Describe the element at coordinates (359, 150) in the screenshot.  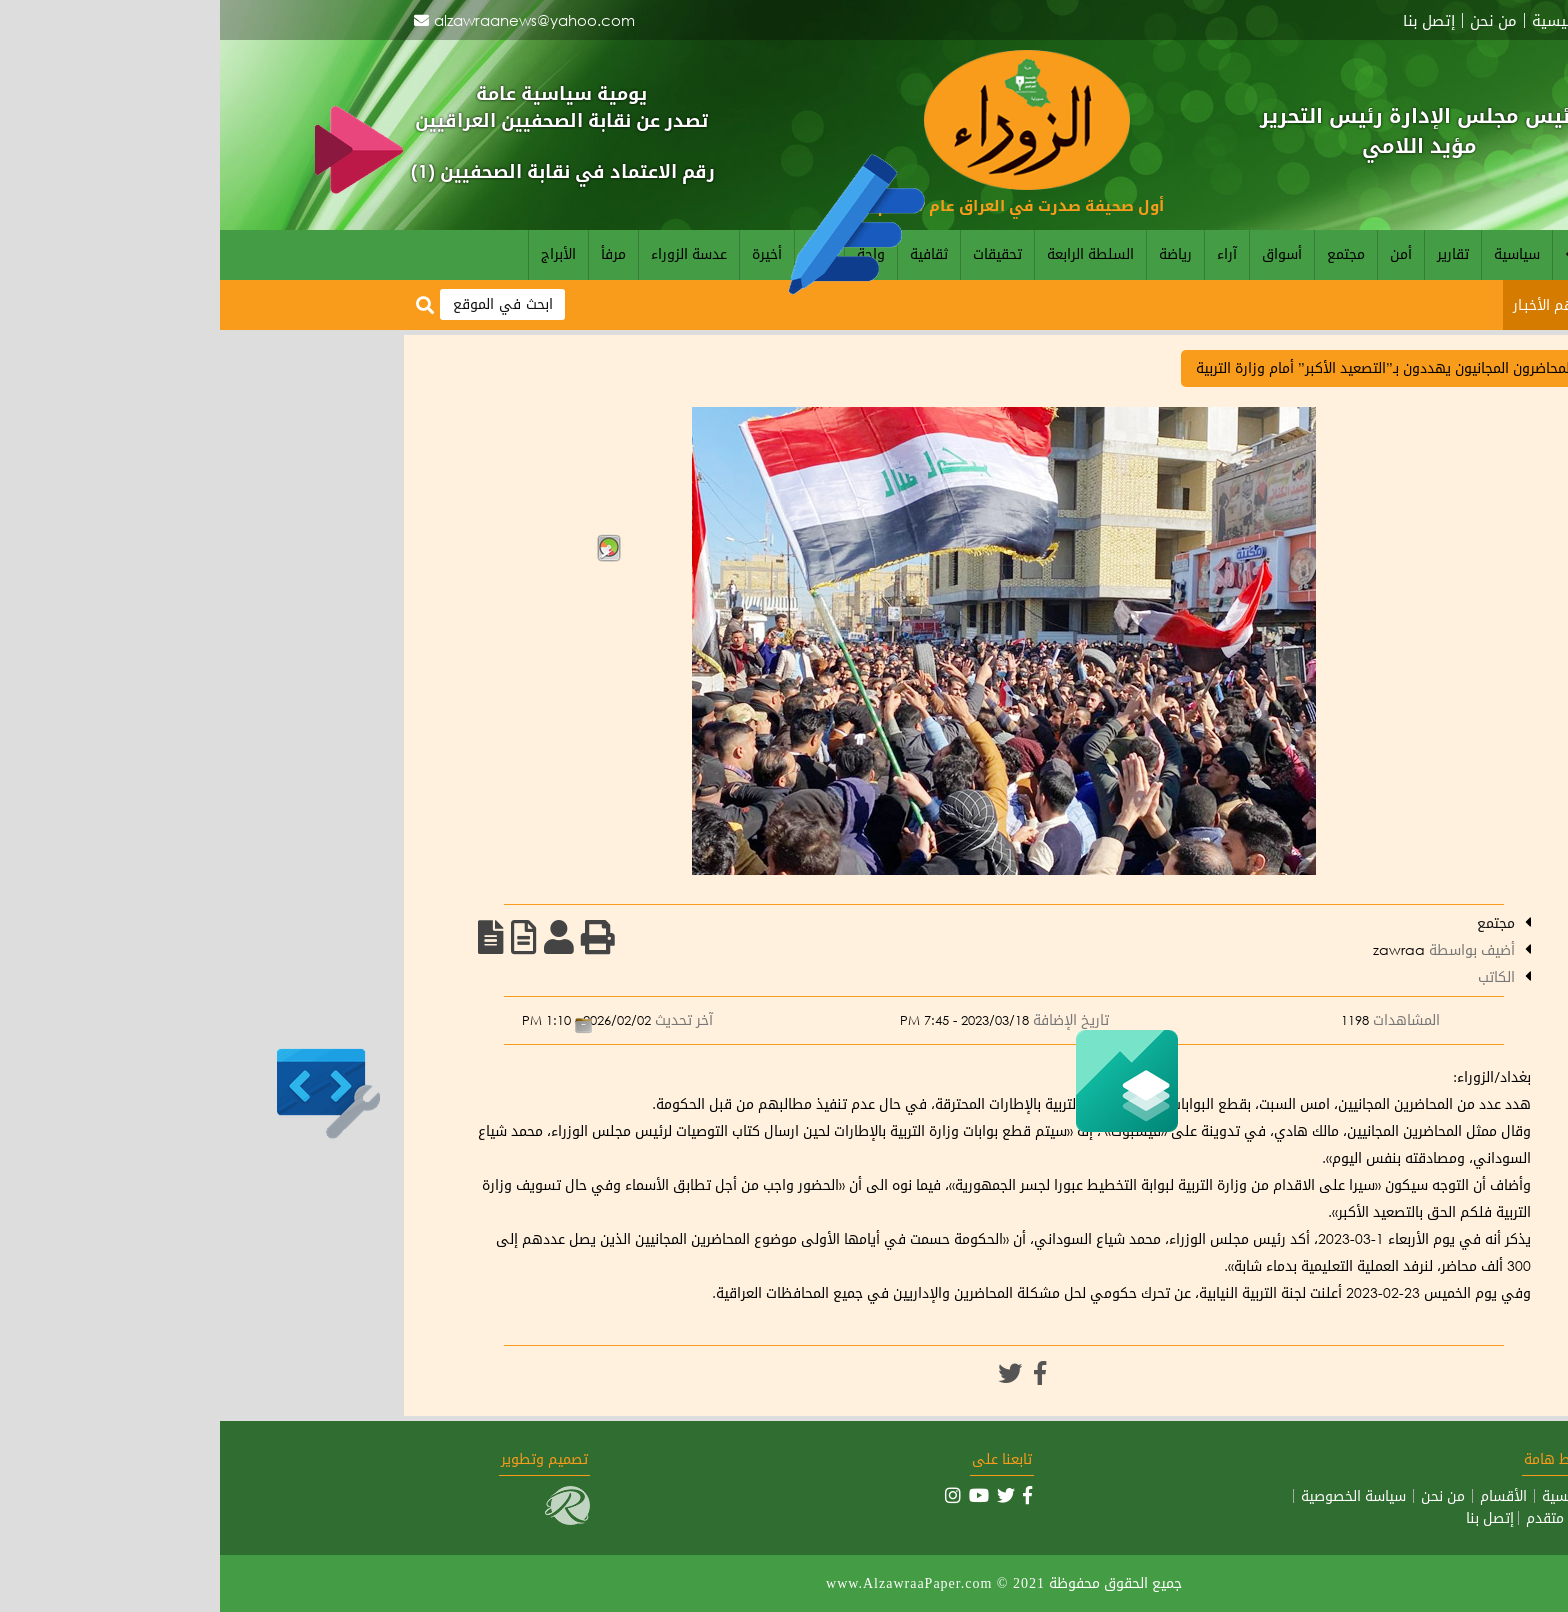
I see `open the stream app` at that location.